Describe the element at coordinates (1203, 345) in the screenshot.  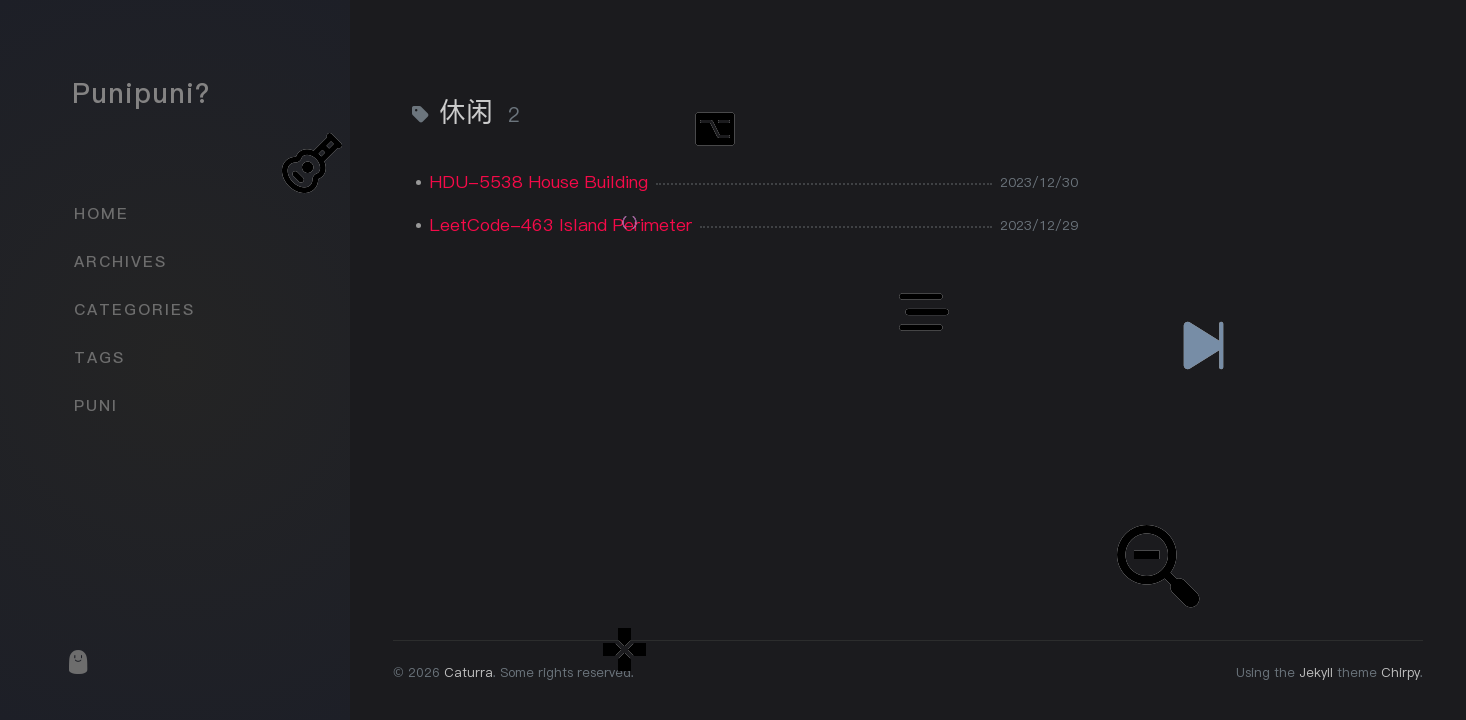
I see `skip to the next track` at that location.